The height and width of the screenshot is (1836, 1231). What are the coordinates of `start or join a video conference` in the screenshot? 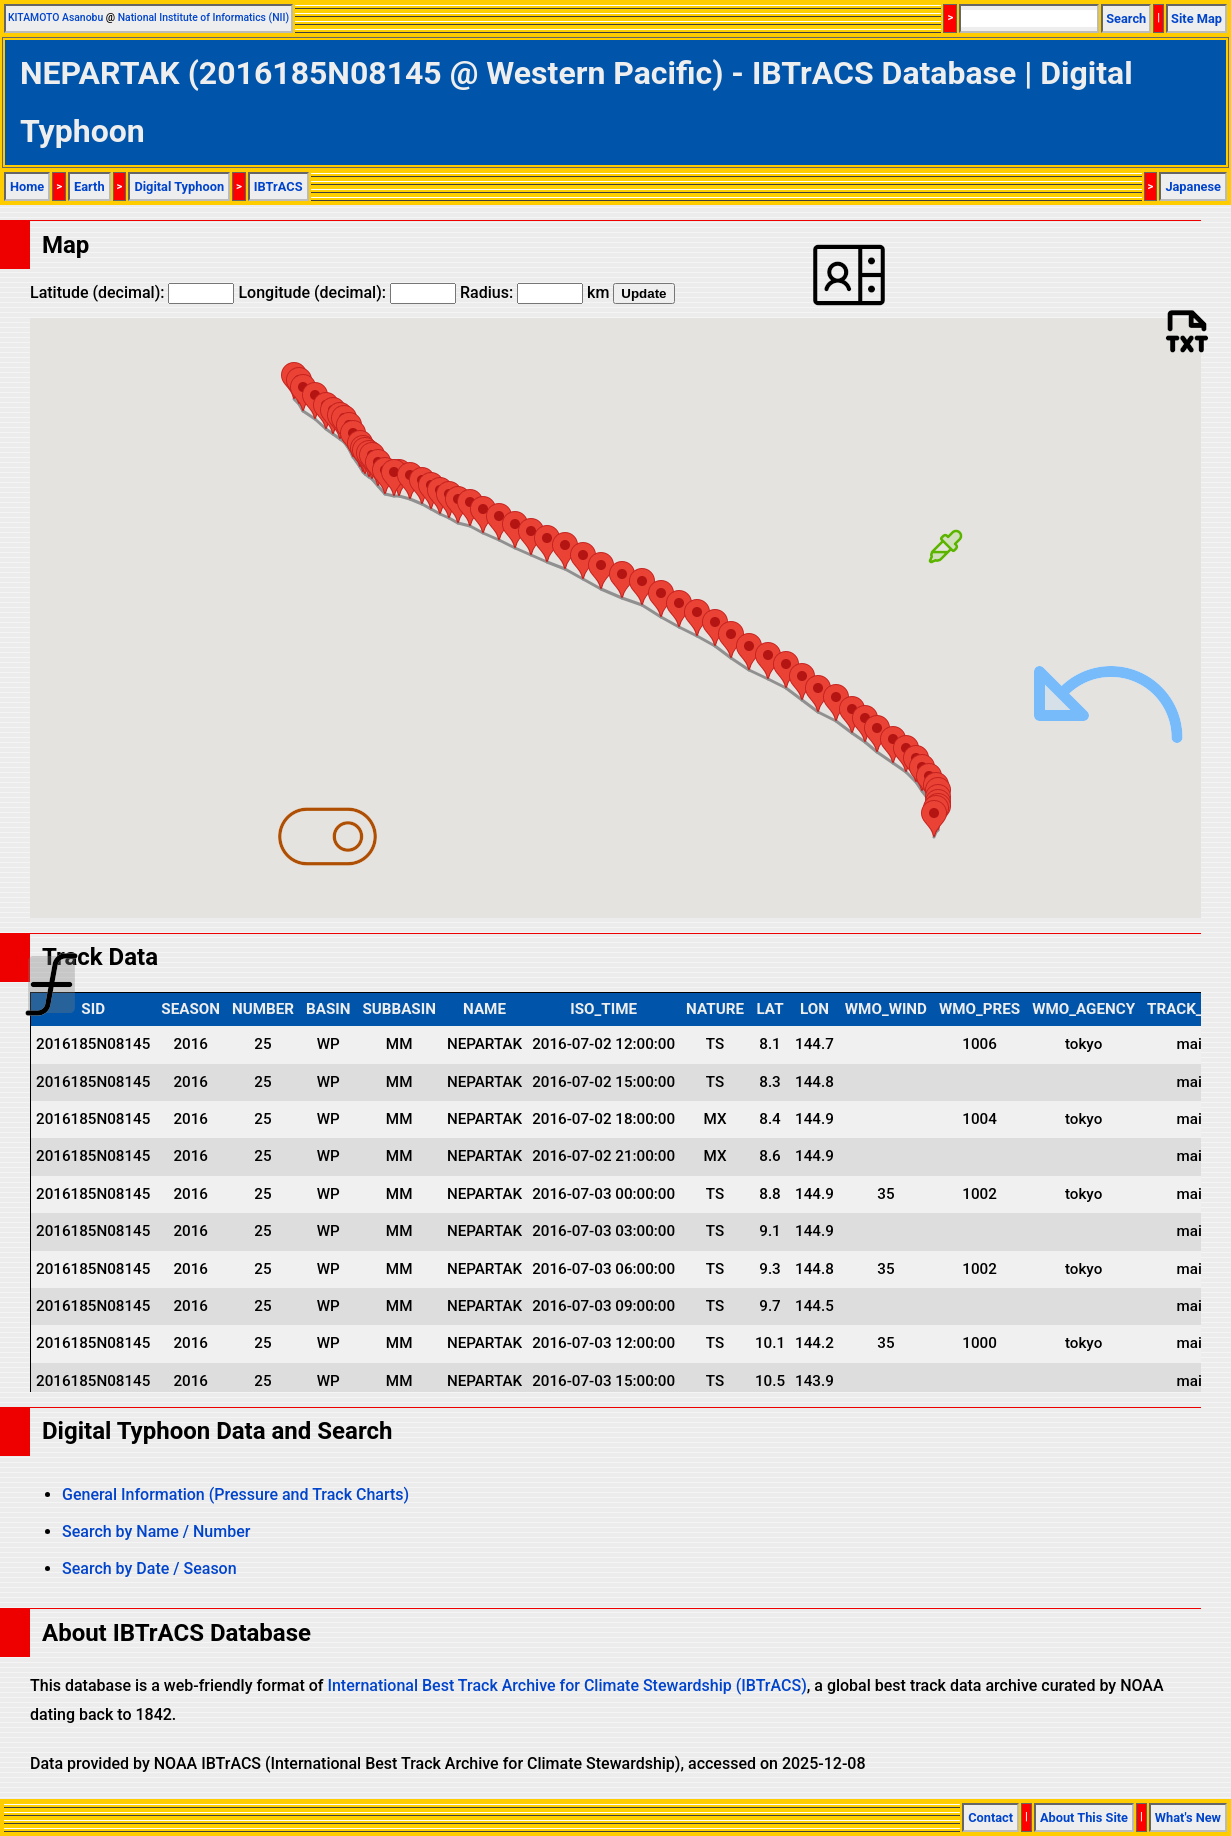 It's located at (849, 275).